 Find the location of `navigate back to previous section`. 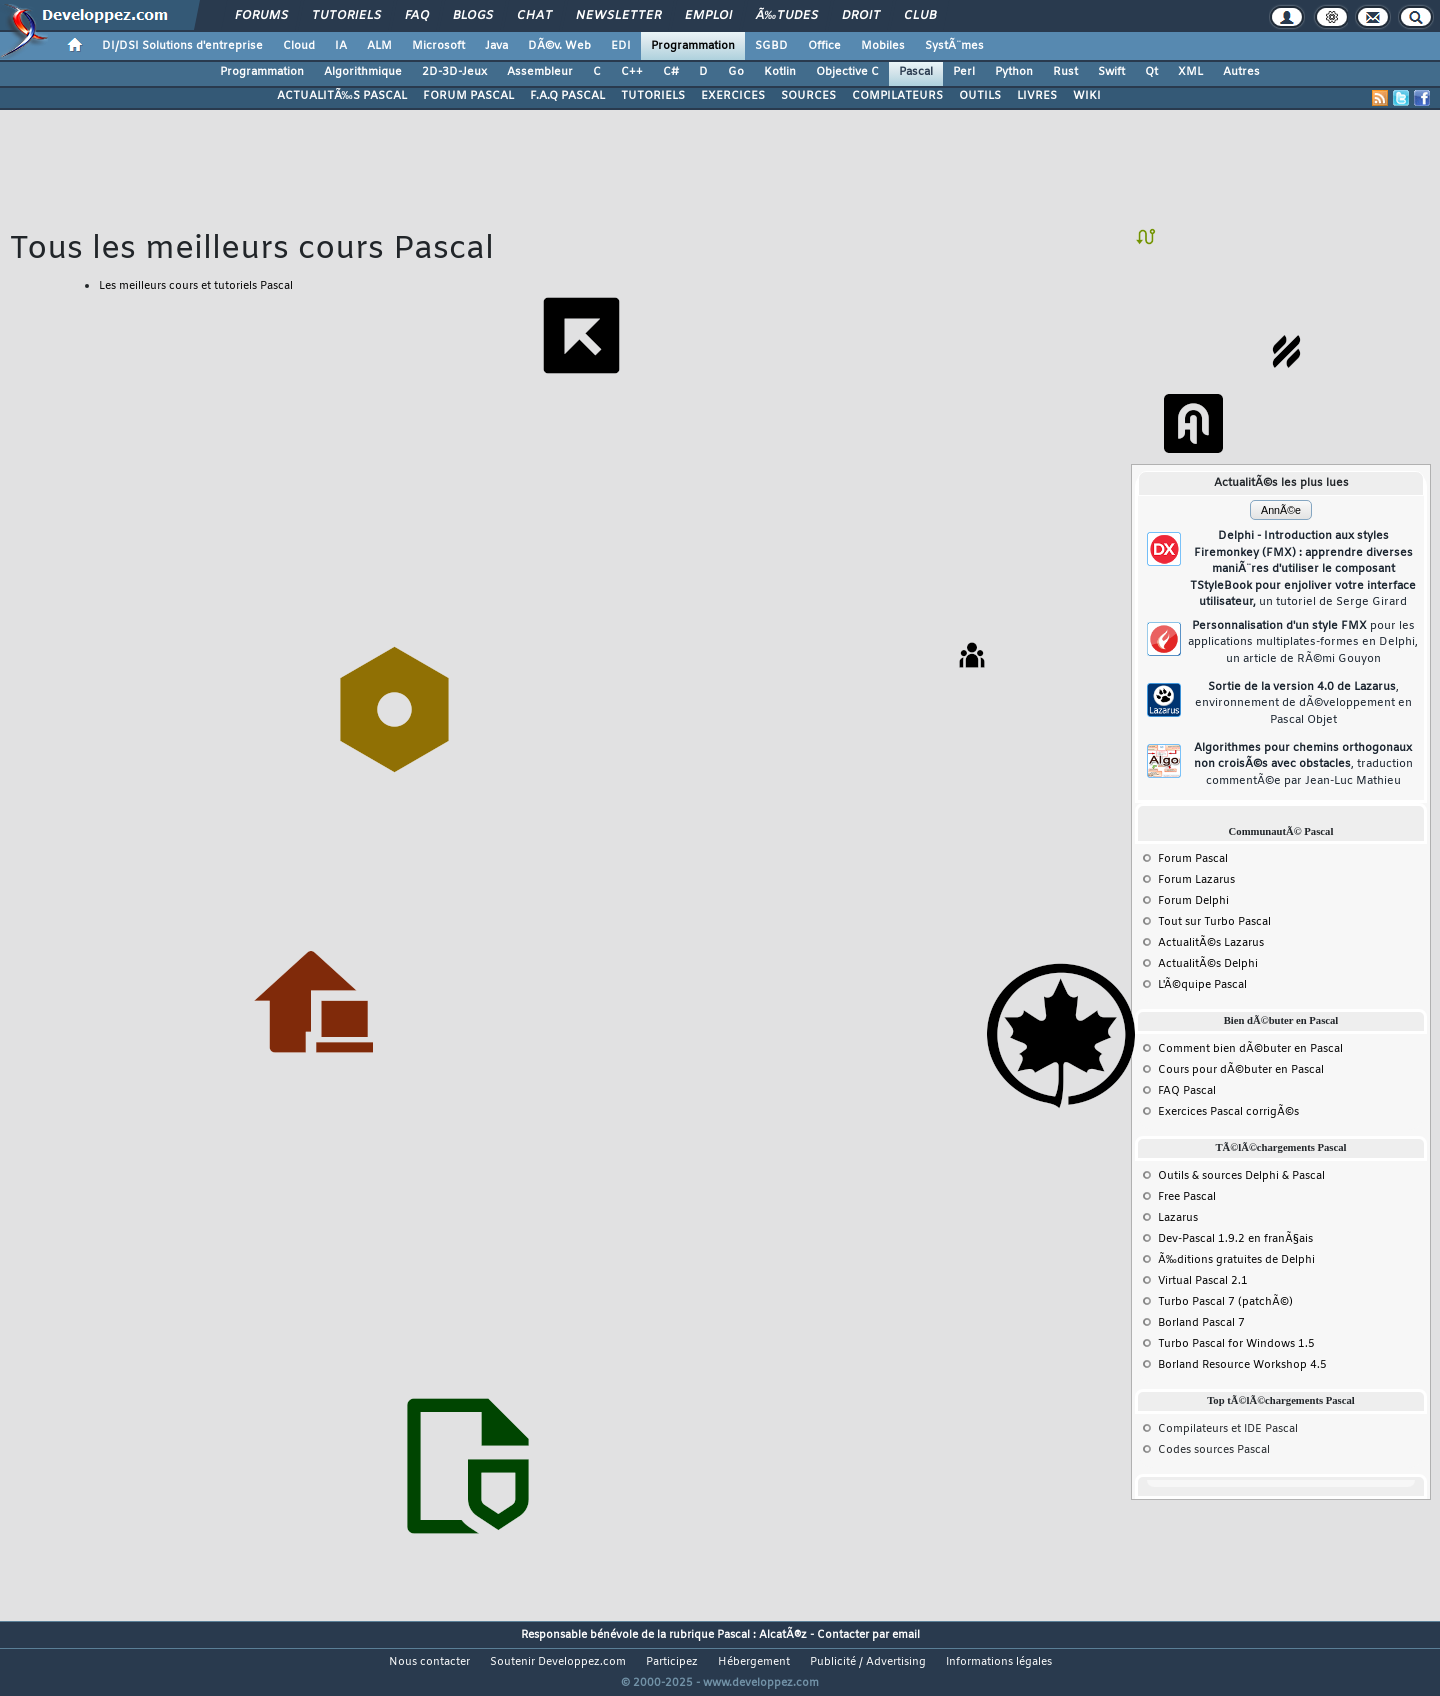

navigate back to previous section is located at coordinates (581, 335).